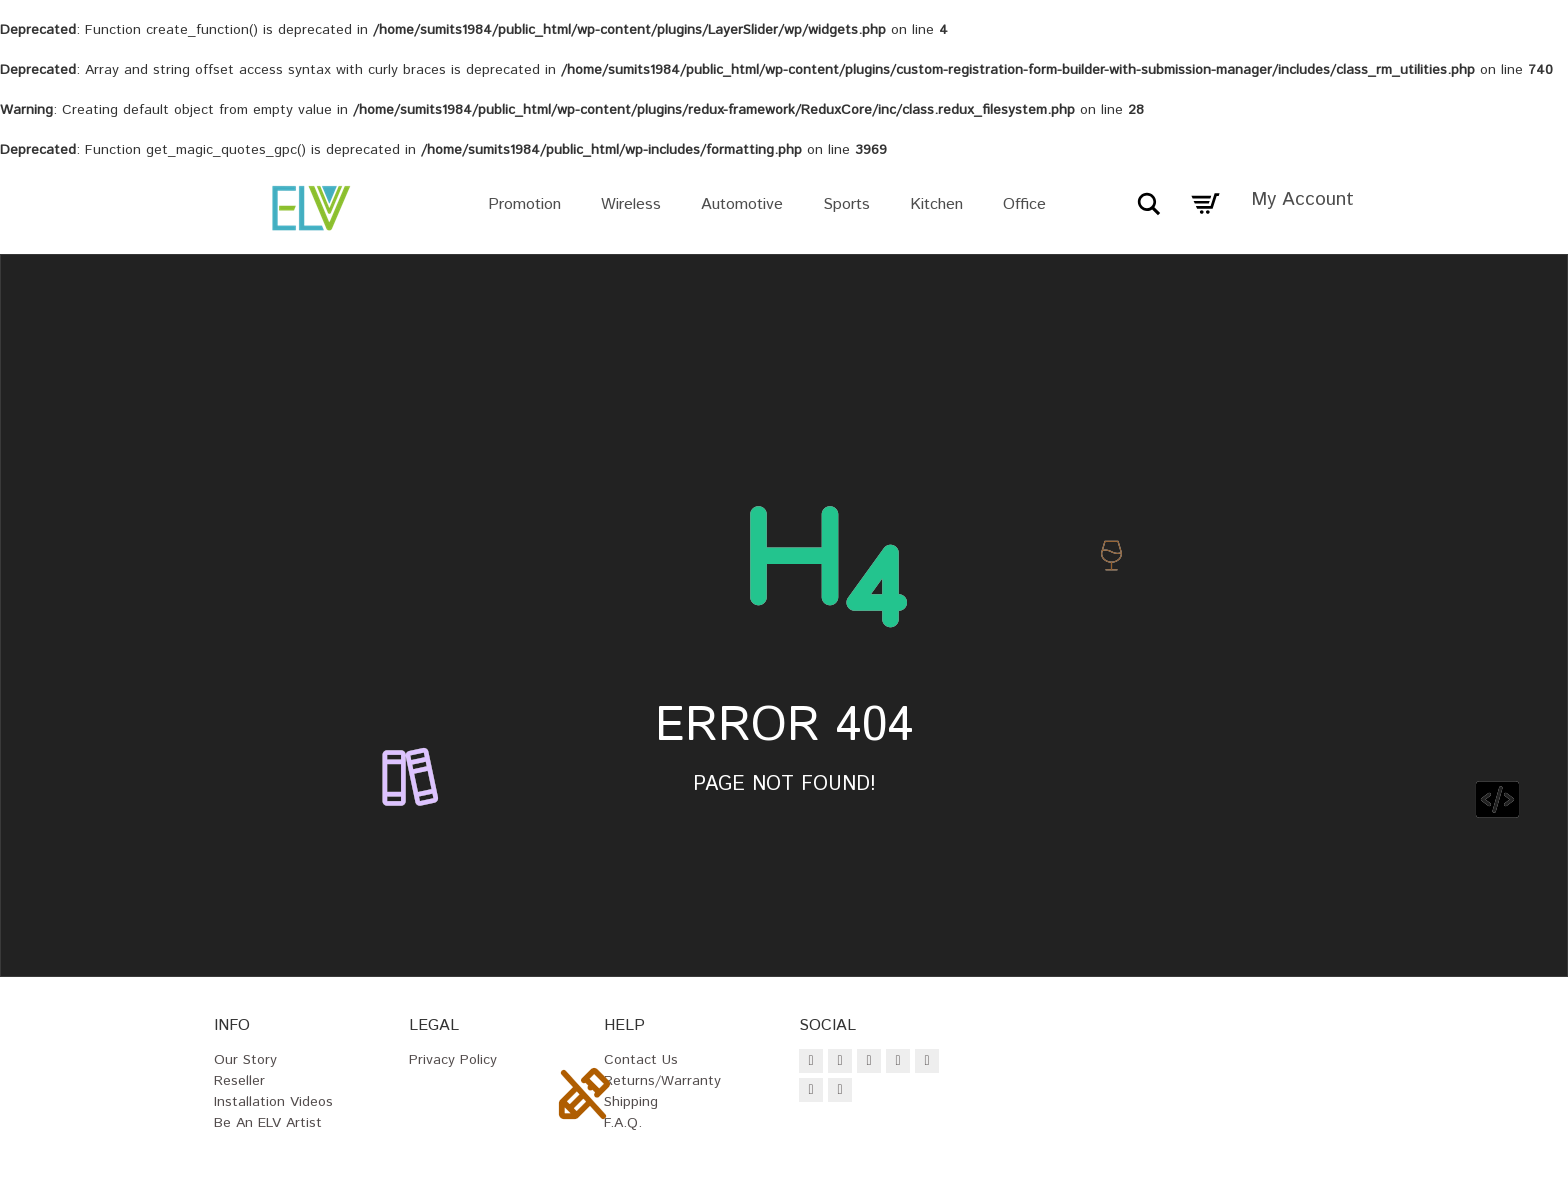 Image resolution: width=1568 pixels, height=1203 pixels. What do you see at coordinates (408, 778) in the screenshot?
I see `access your library or book collection` at bounding box center [408, 778].